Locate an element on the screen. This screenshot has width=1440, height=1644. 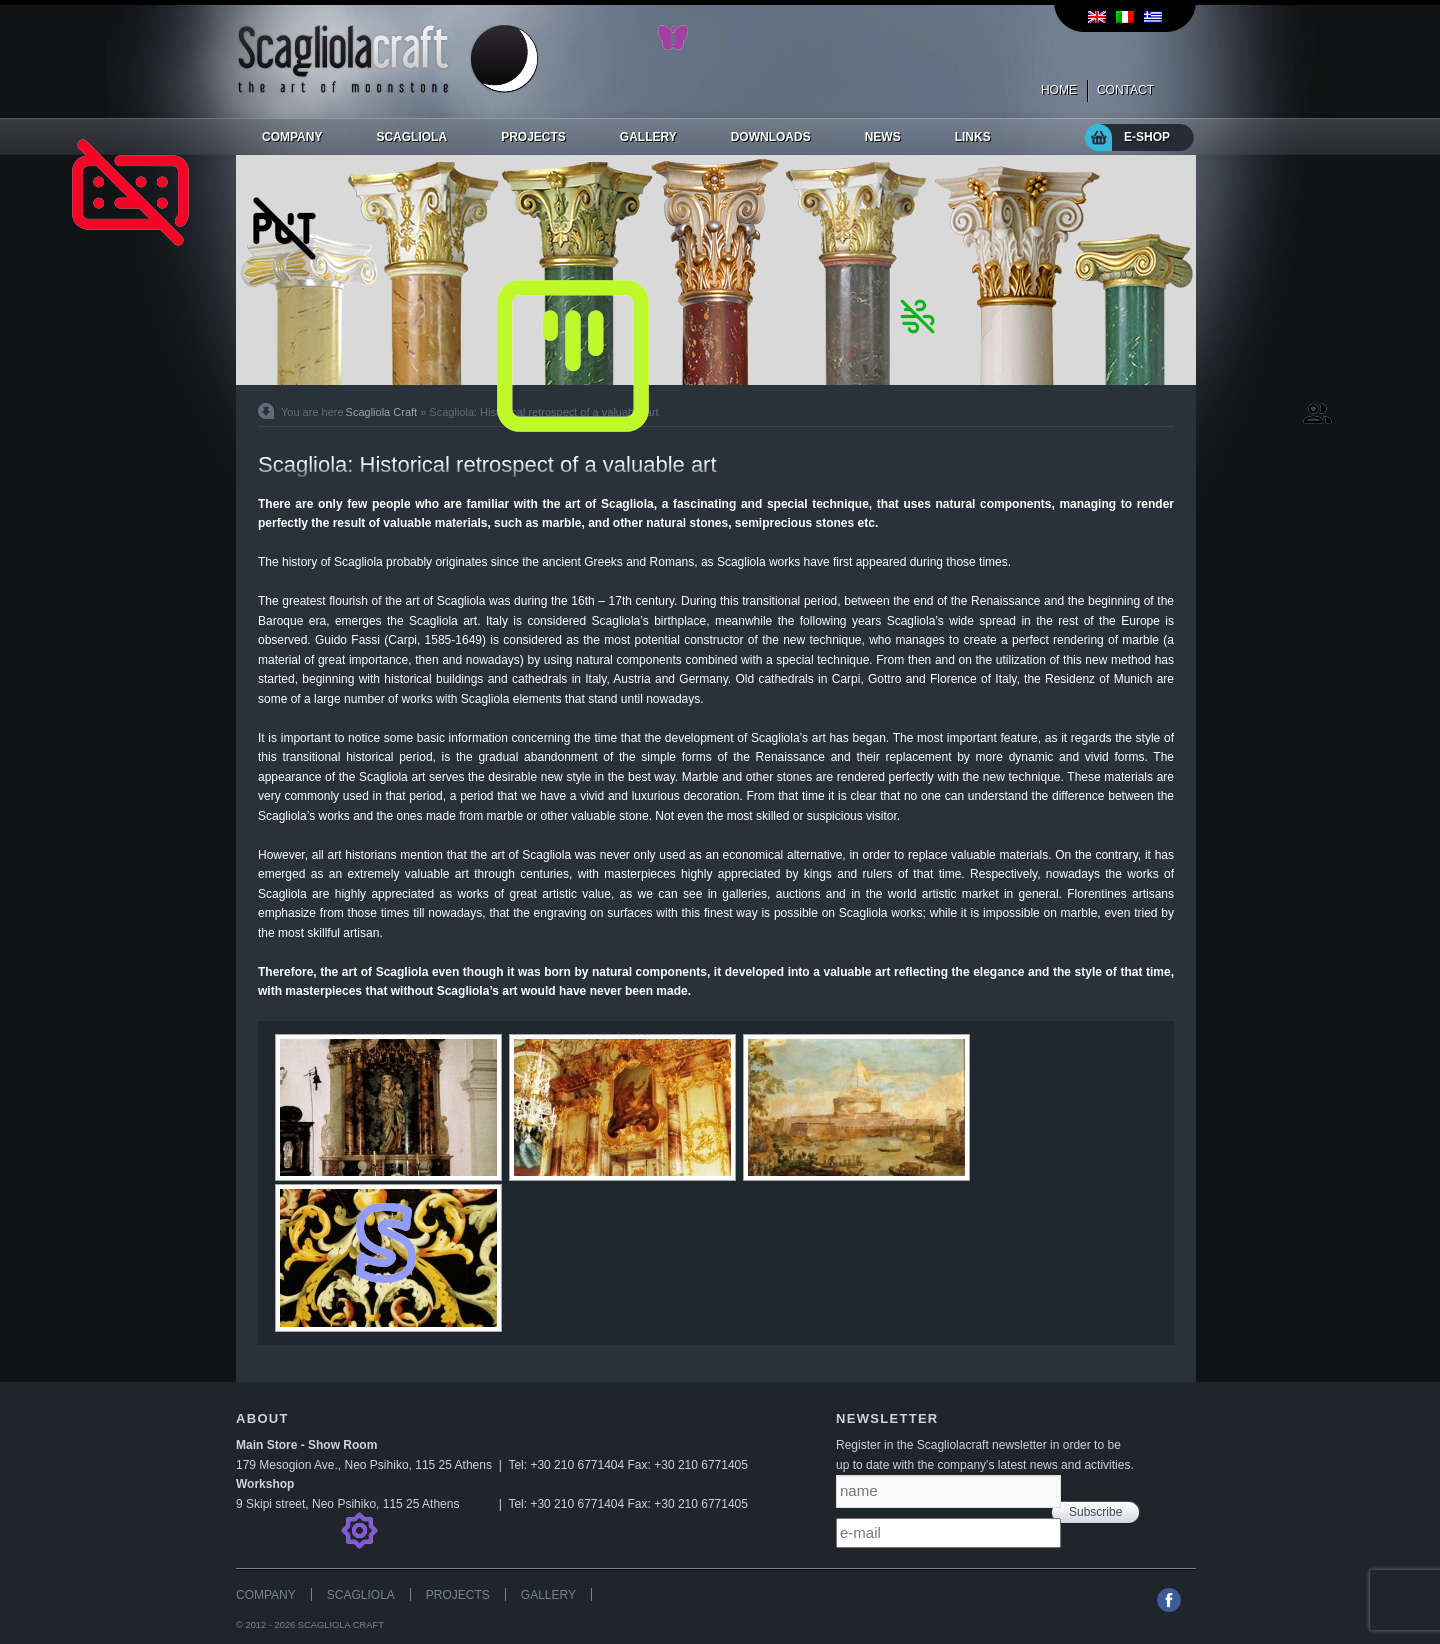
view group members is located at coordinates (1317, 413).